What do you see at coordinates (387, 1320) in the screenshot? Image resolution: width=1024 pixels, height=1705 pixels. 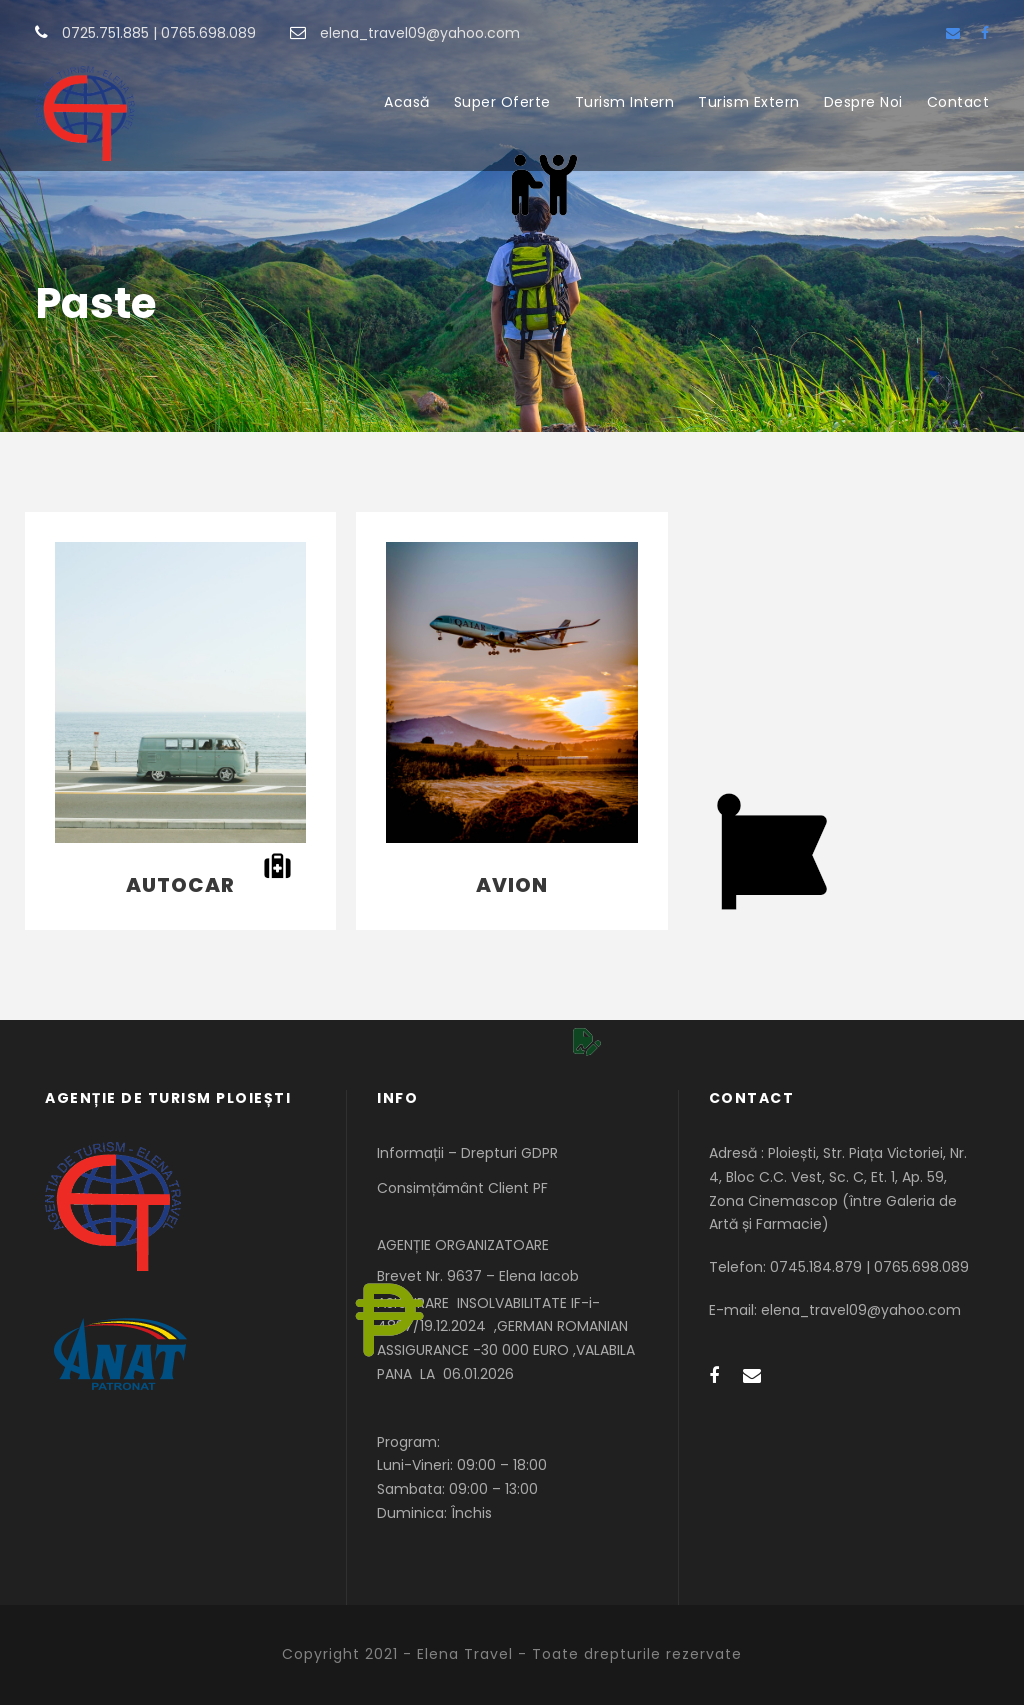 I see `indicates pricing or payment in Philippine pesos` at bounding box center [387, 1320].